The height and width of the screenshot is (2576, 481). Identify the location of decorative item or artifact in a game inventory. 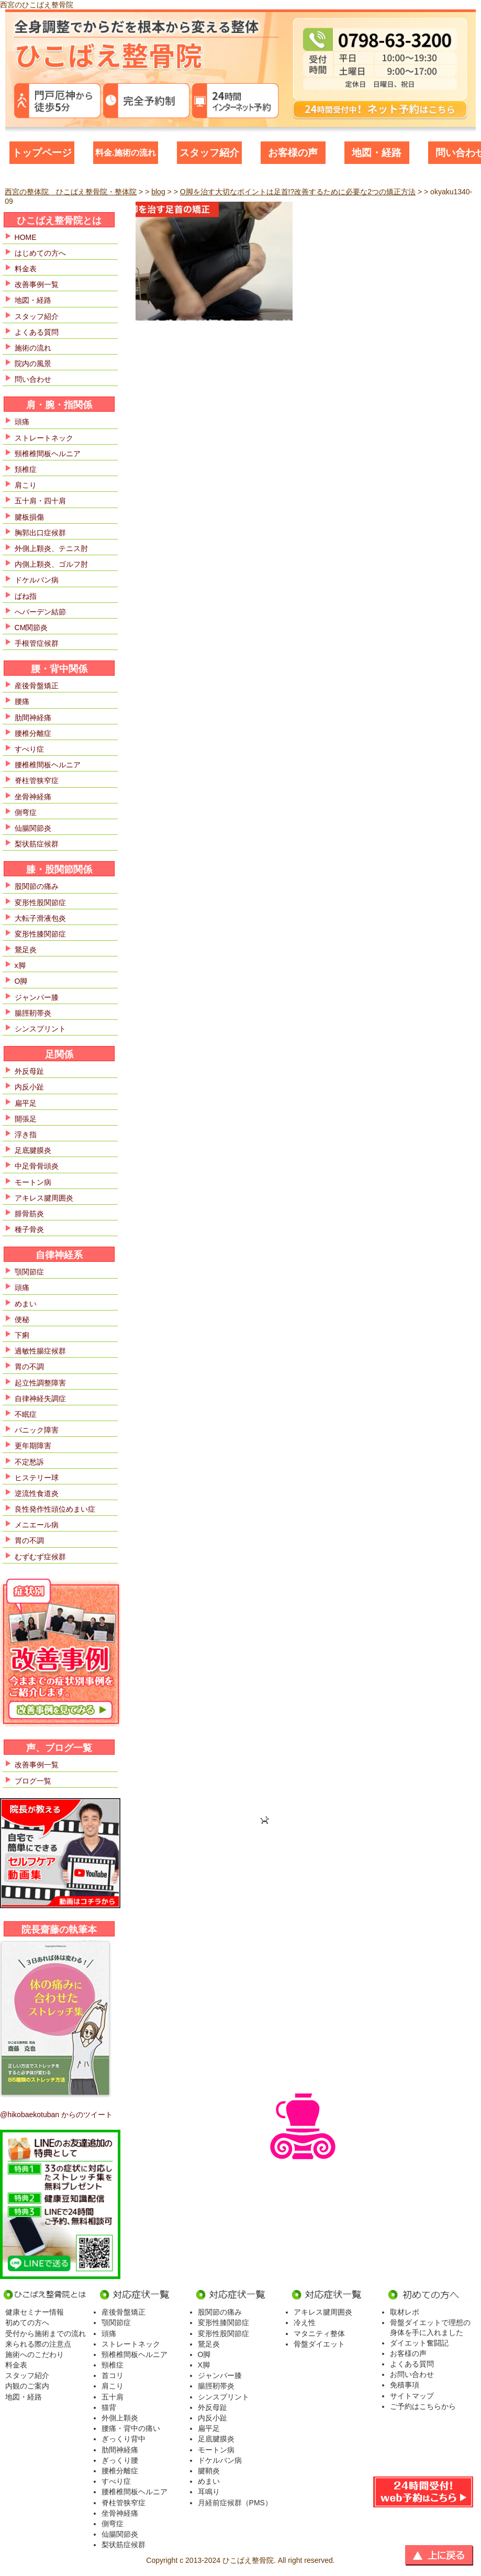
(303, 2126).